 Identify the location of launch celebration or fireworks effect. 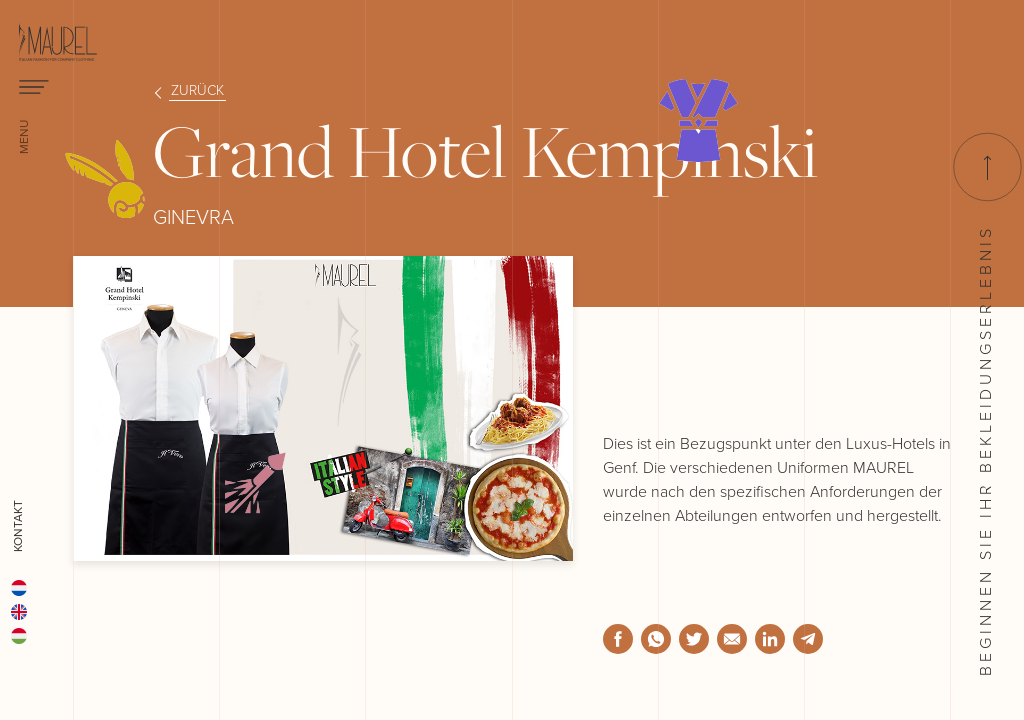
(256, 482).